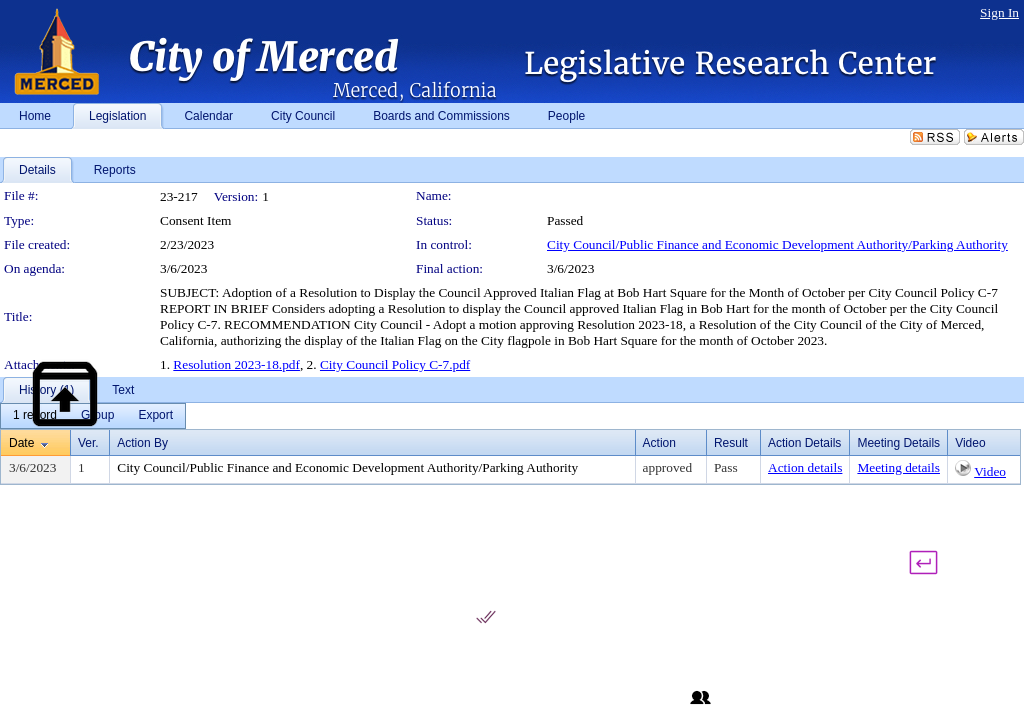 The image size is (1024, 720). Describe the element at coordinates (700, 697) in the screenshot. I see `view all users or contacts` at that location.